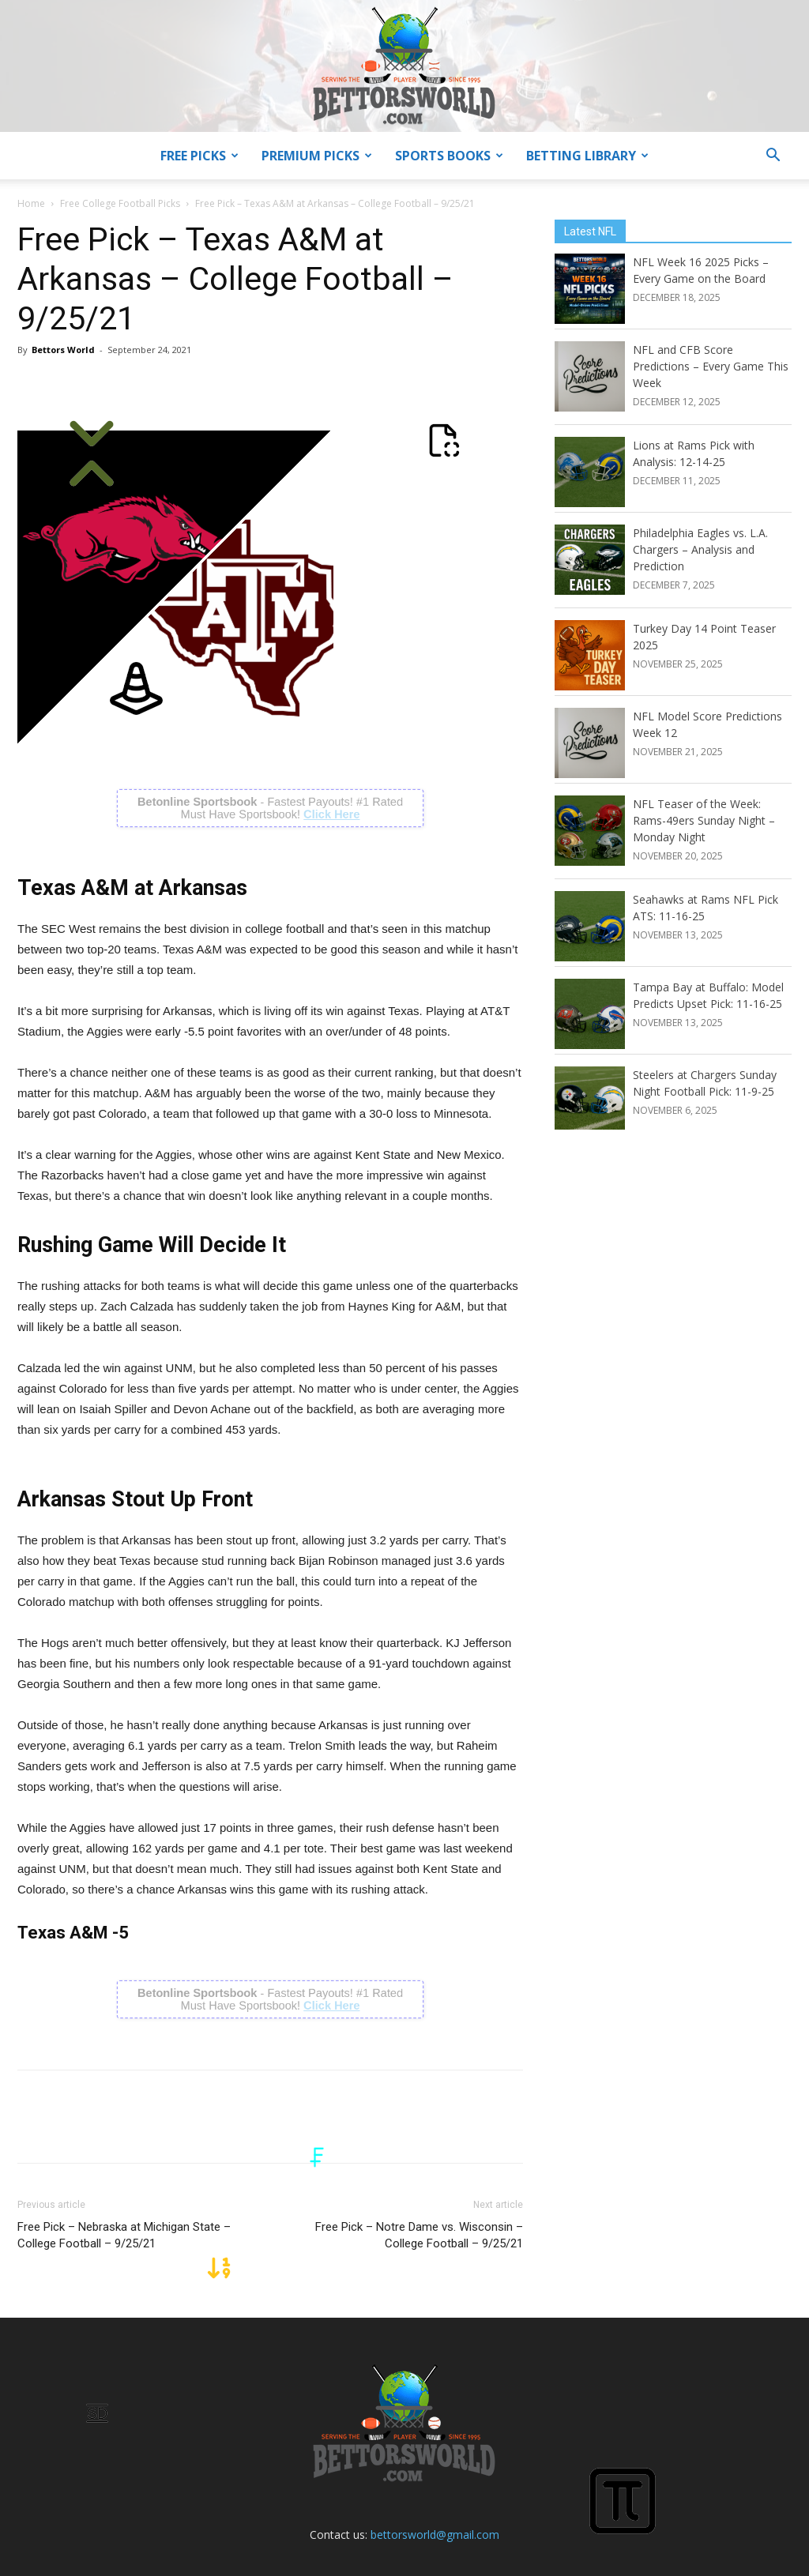 The image size is (809, 2576). Describe the element at coordinates (220, 2268) in the screenshot. I see `sort items in ascending numerical order` at that location.